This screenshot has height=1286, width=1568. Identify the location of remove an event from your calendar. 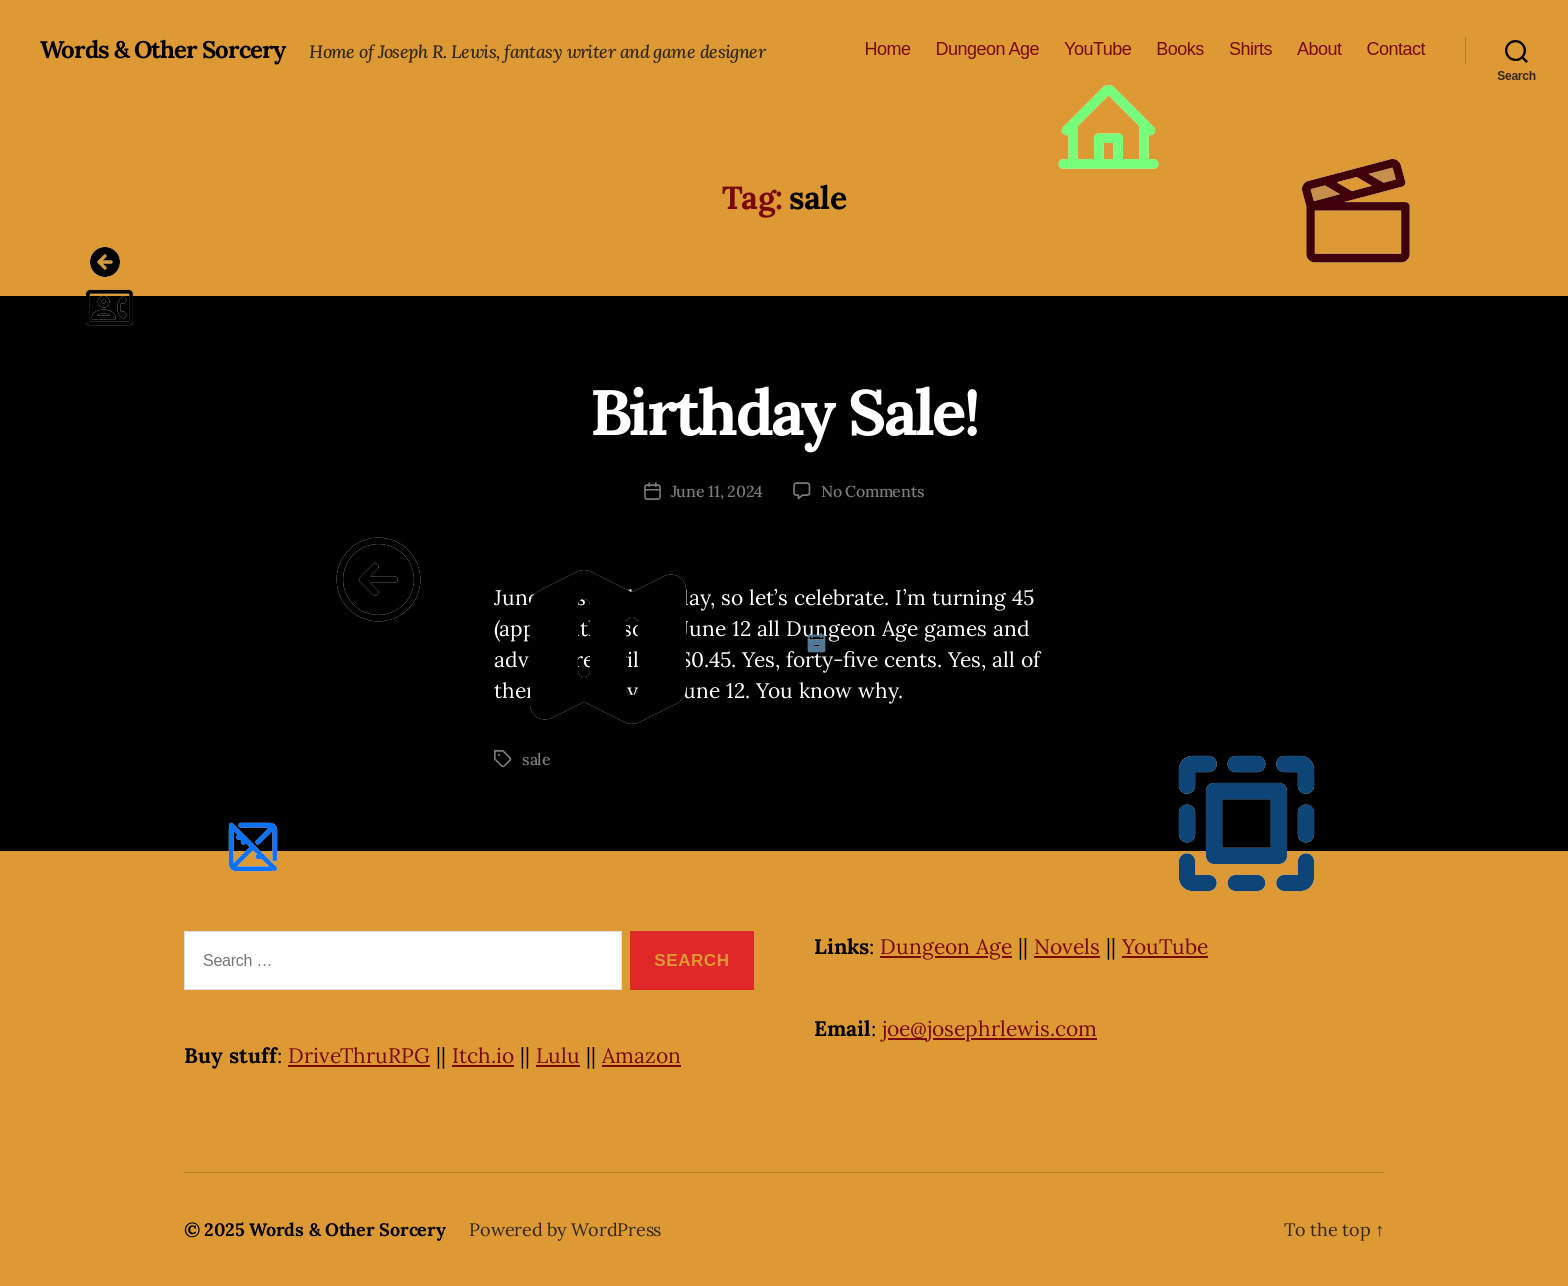
(816, 643).